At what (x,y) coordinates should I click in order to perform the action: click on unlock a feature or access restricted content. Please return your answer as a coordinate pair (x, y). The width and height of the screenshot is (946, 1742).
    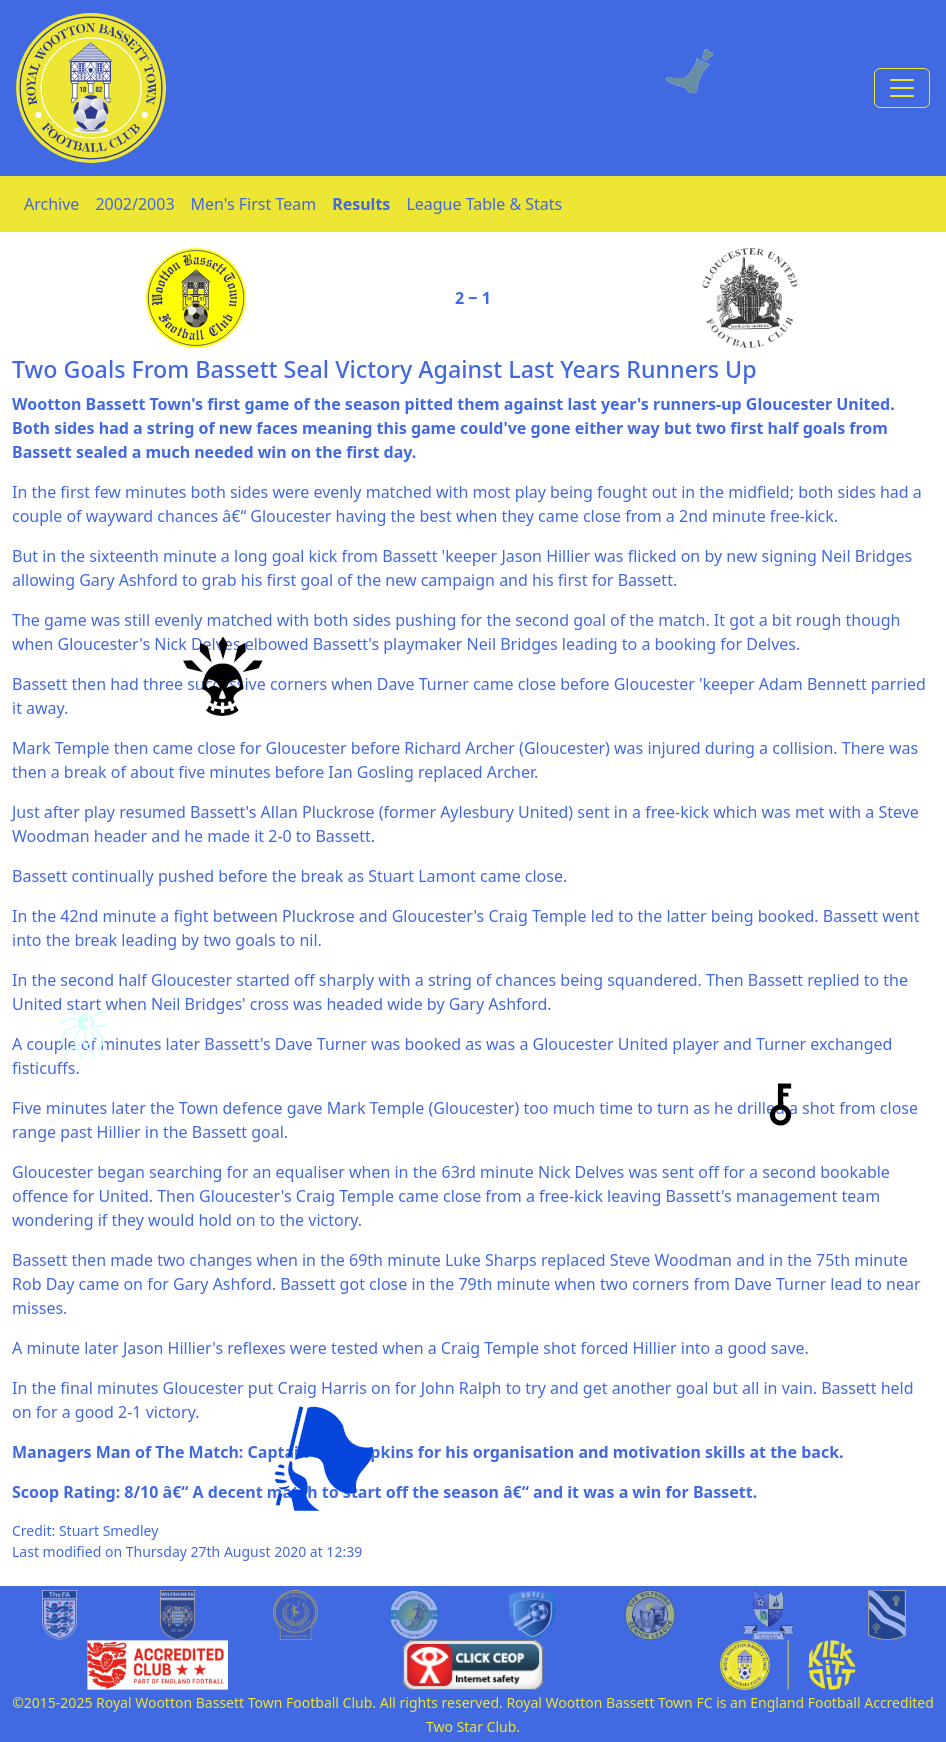
    Looking at the image, I should click on (780, 1104).